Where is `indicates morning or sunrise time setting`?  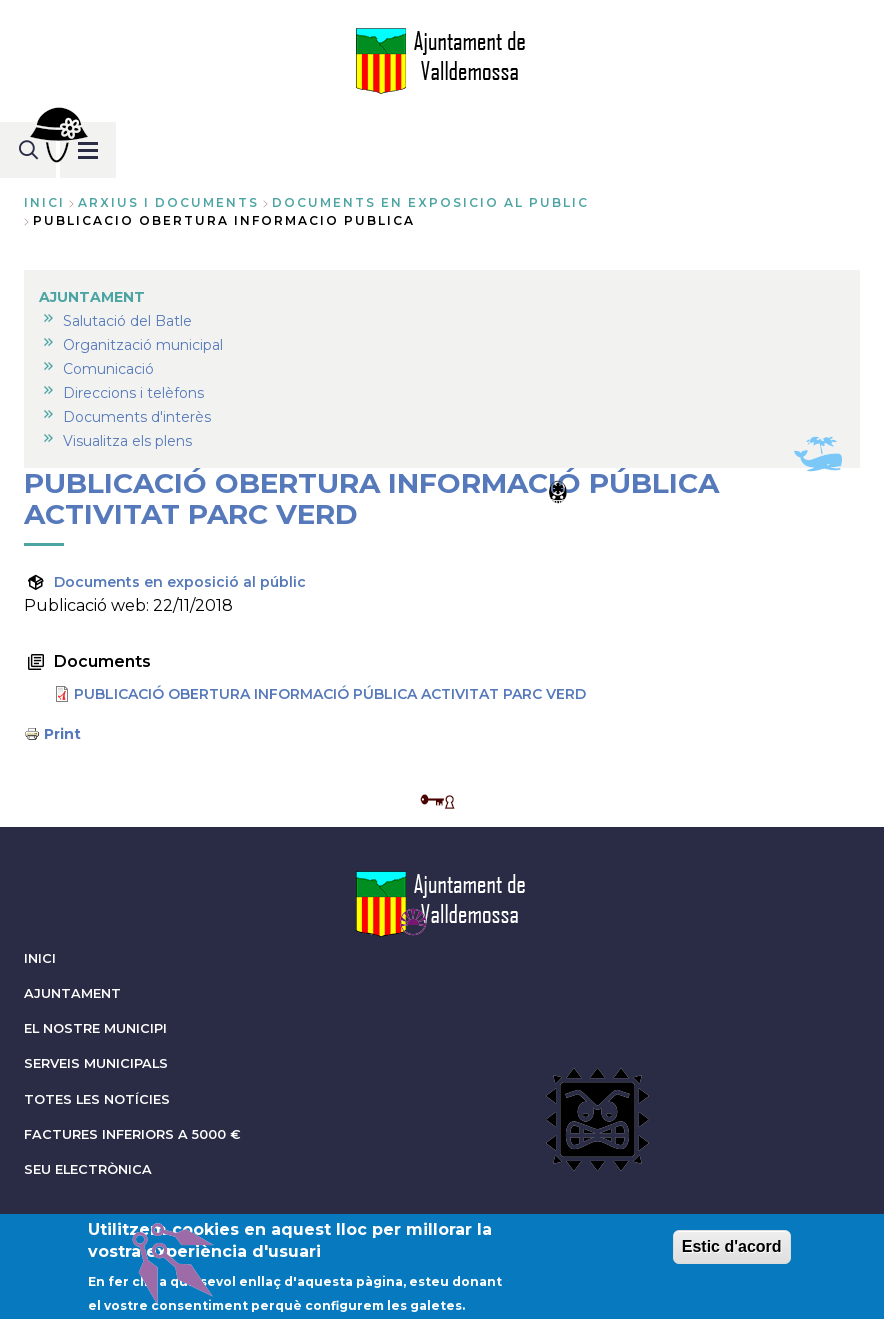 indicates morning or sunrise time setting is located at coordinates (413, 922).